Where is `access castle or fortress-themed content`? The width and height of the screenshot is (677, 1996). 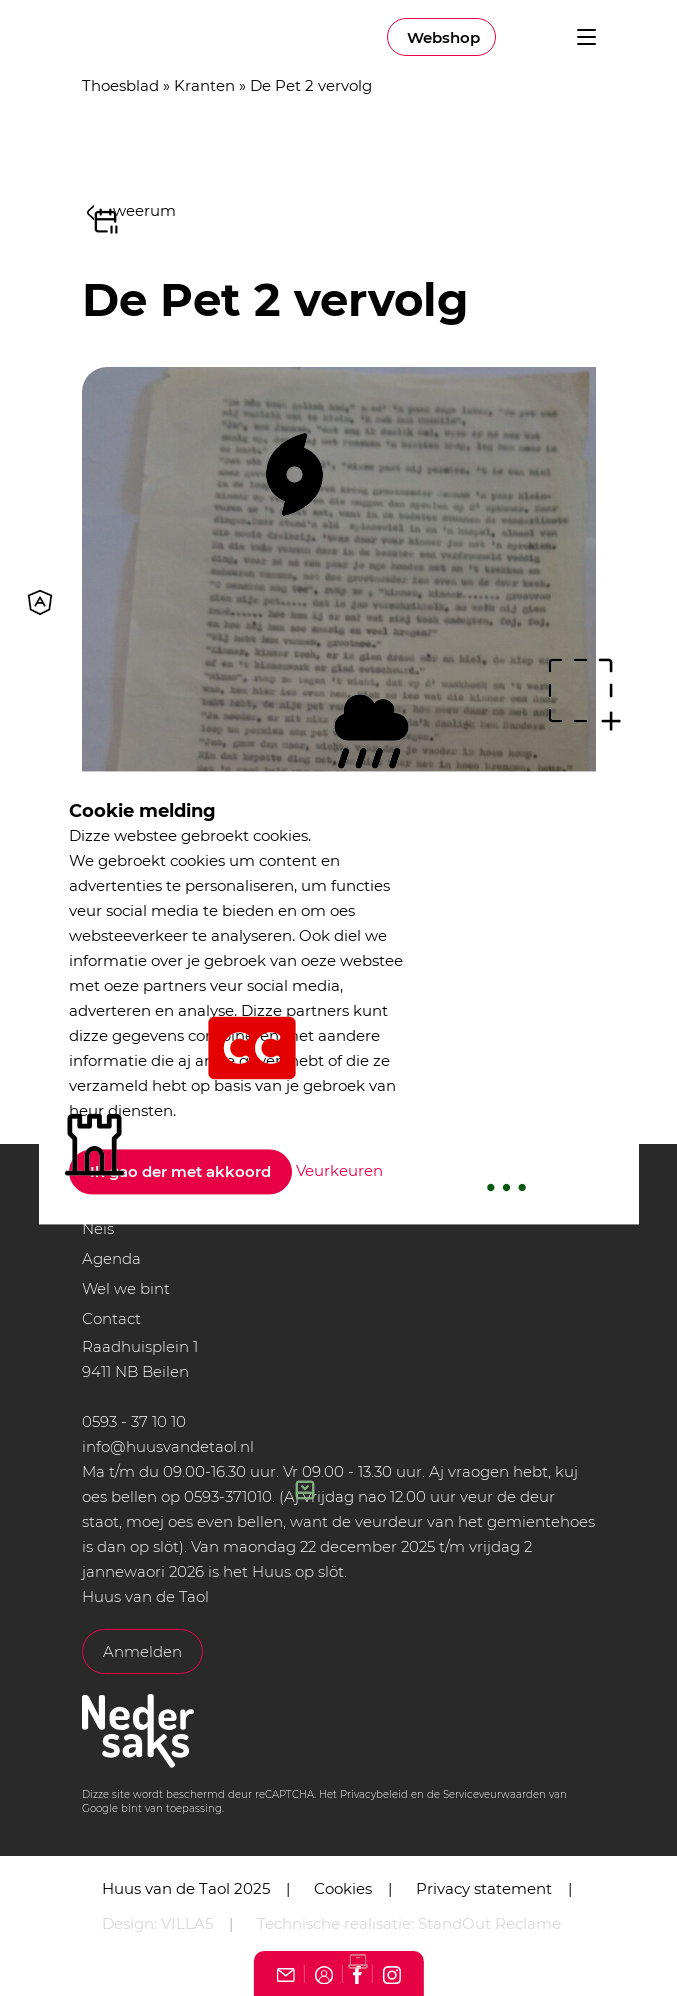 access castle or fortress-themed content is located at coordinates (94, 1143).